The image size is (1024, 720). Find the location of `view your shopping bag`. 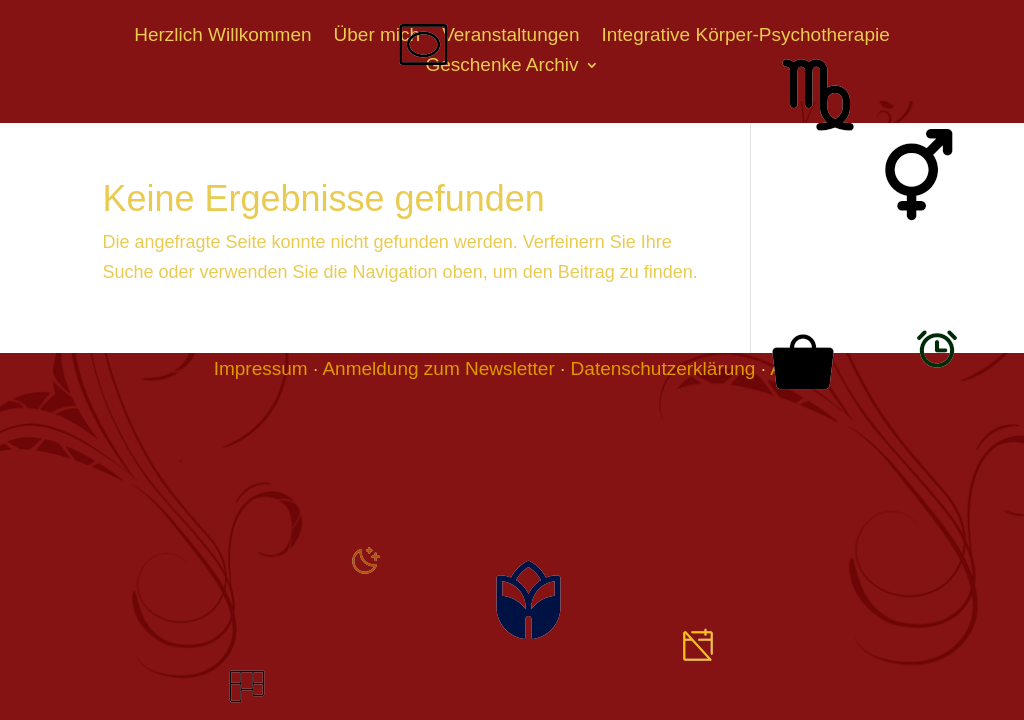

view your shopping bag is located at coordinates (803, 365).